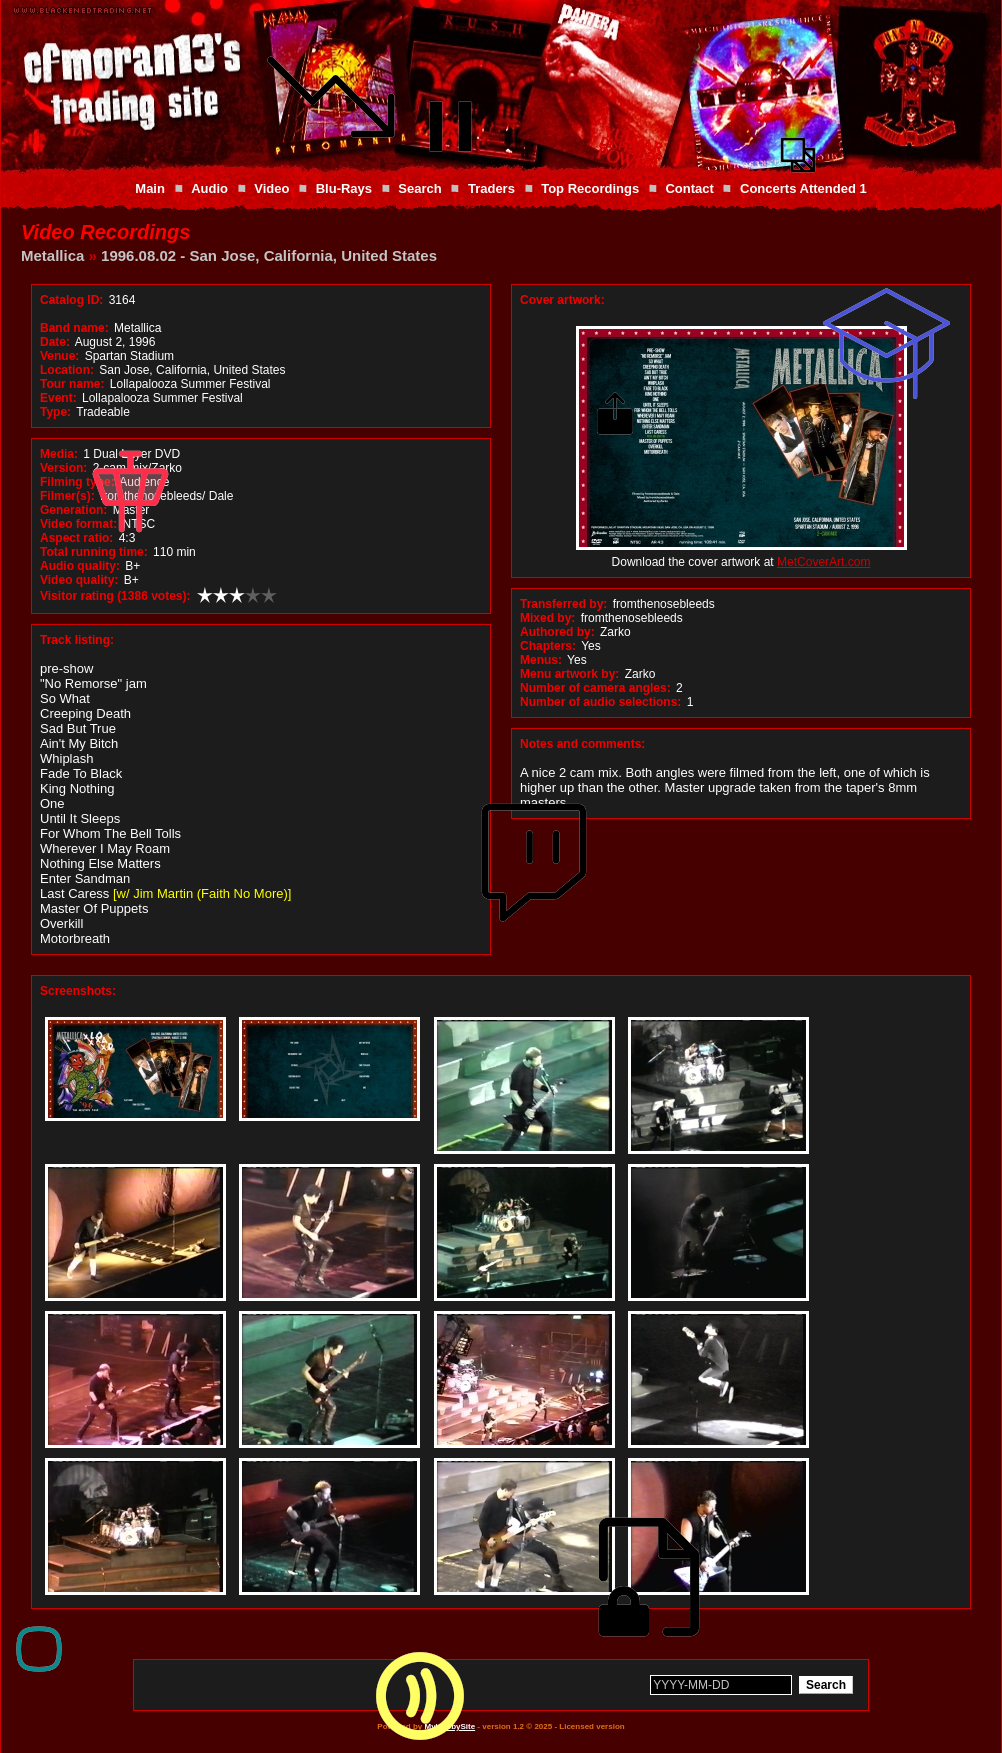 The width and height of the screenshot is (1002, 1753). What do you see at coordinates (130, 491) in the screenshot?
I see `access air traffic control features` at bounding box center [130, 491].